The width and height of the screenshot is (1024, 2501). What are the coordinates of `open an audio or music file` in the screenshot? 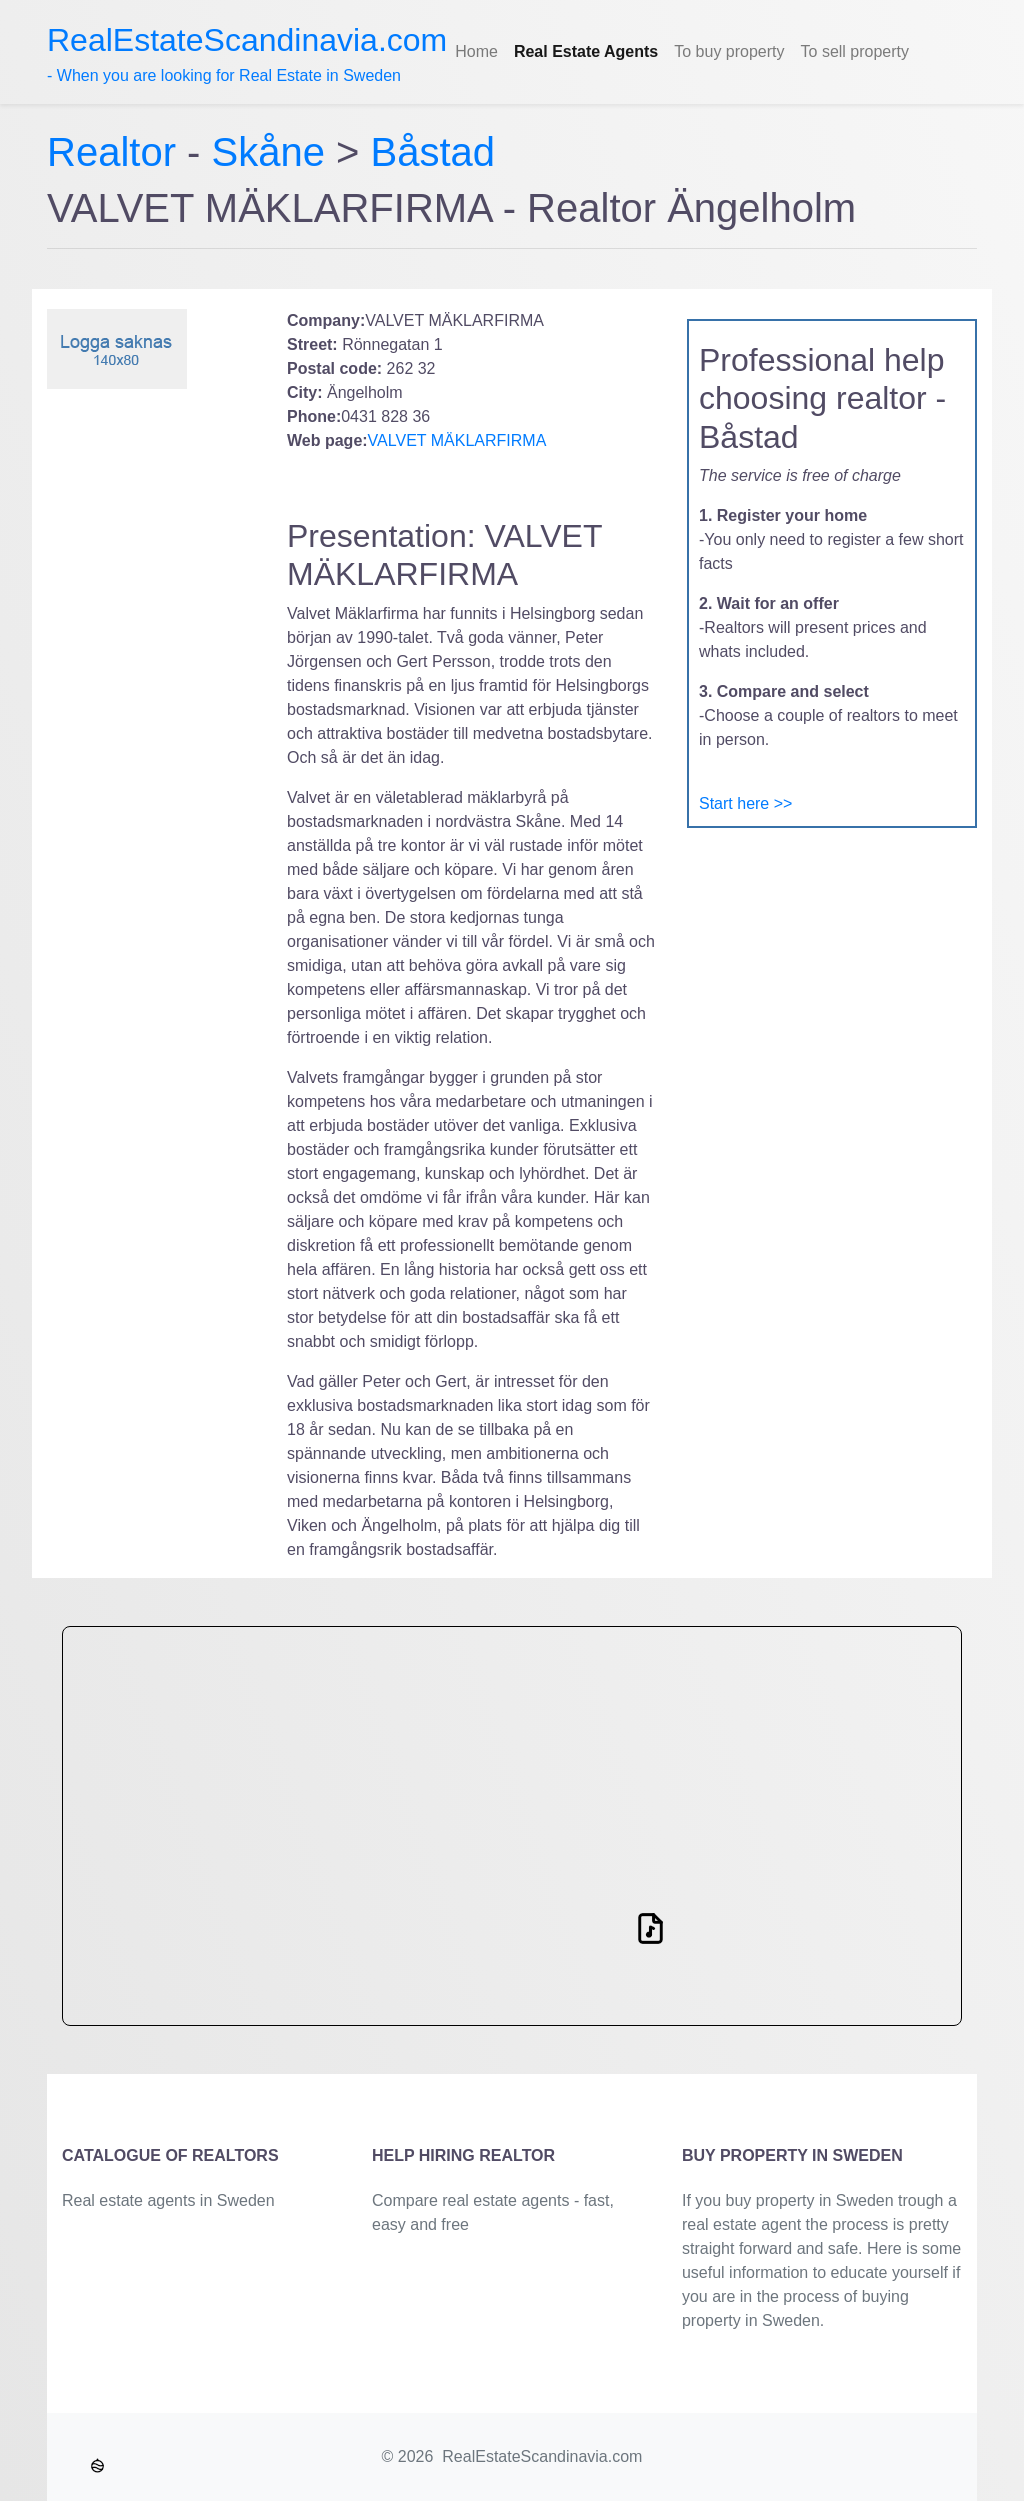 It's located at (650, 1928).